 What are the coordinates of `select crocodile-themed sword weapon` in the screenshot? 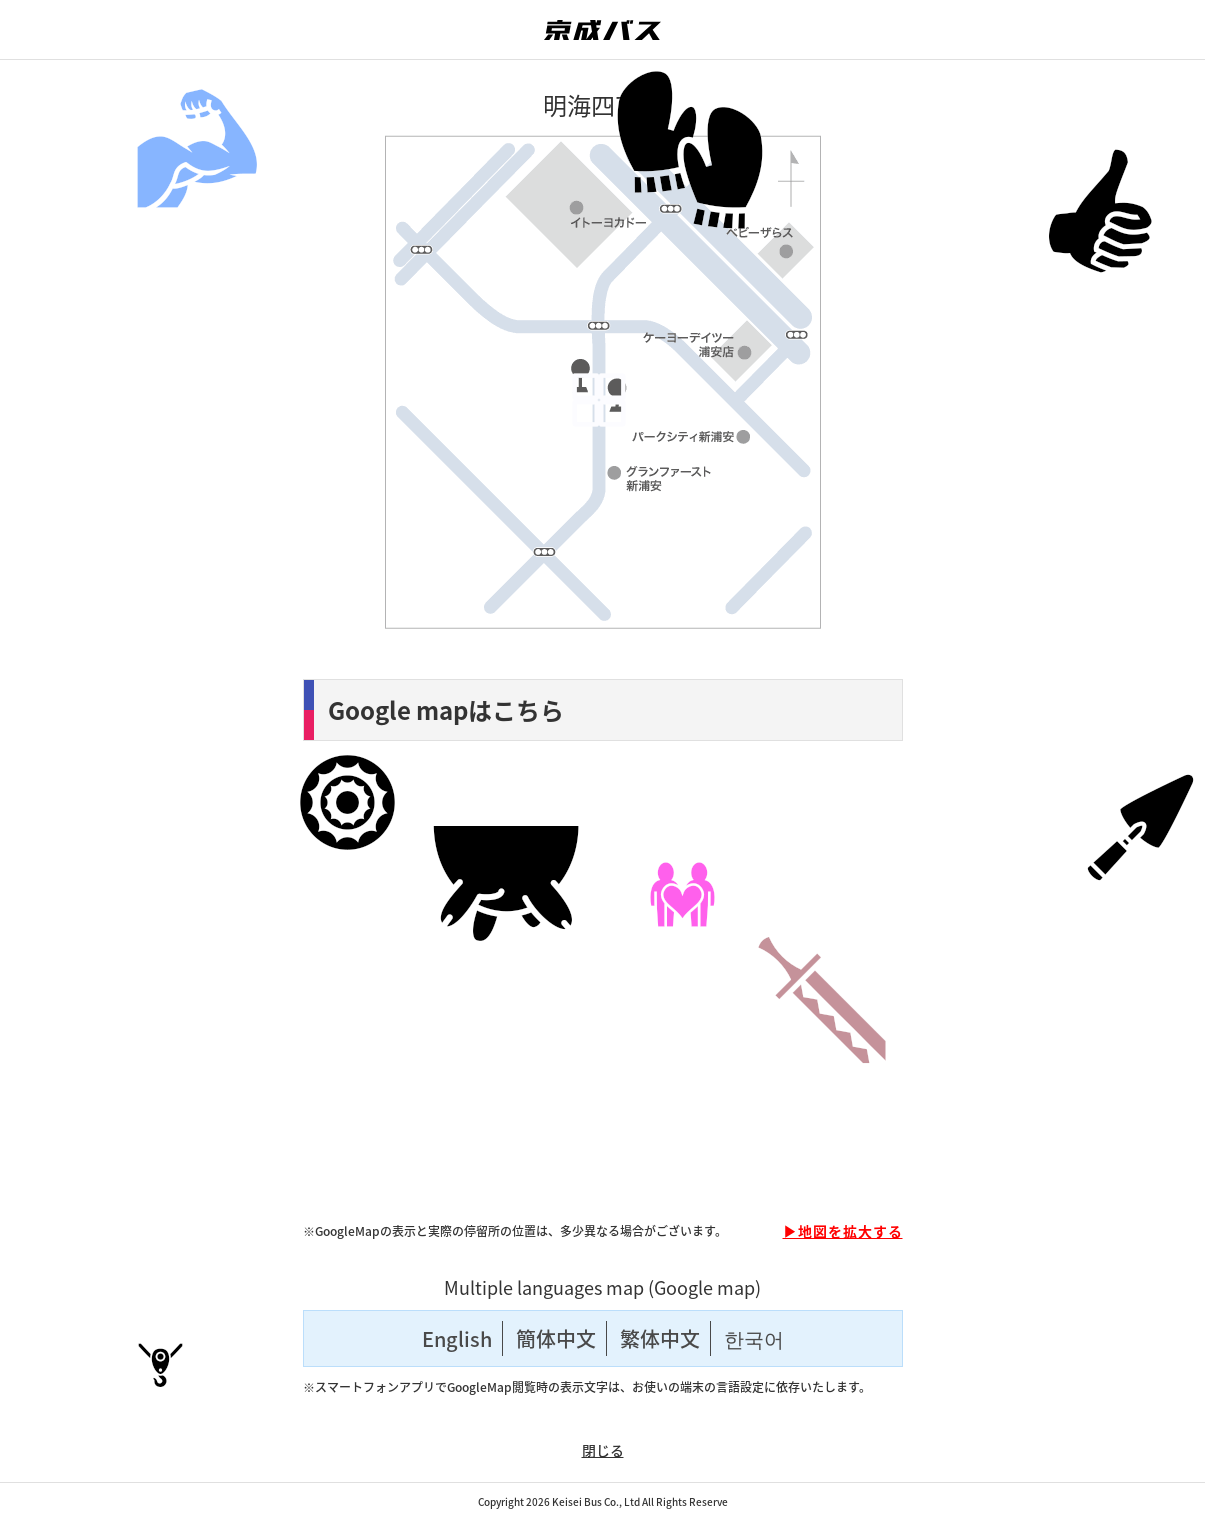 It's located at (821, 999).